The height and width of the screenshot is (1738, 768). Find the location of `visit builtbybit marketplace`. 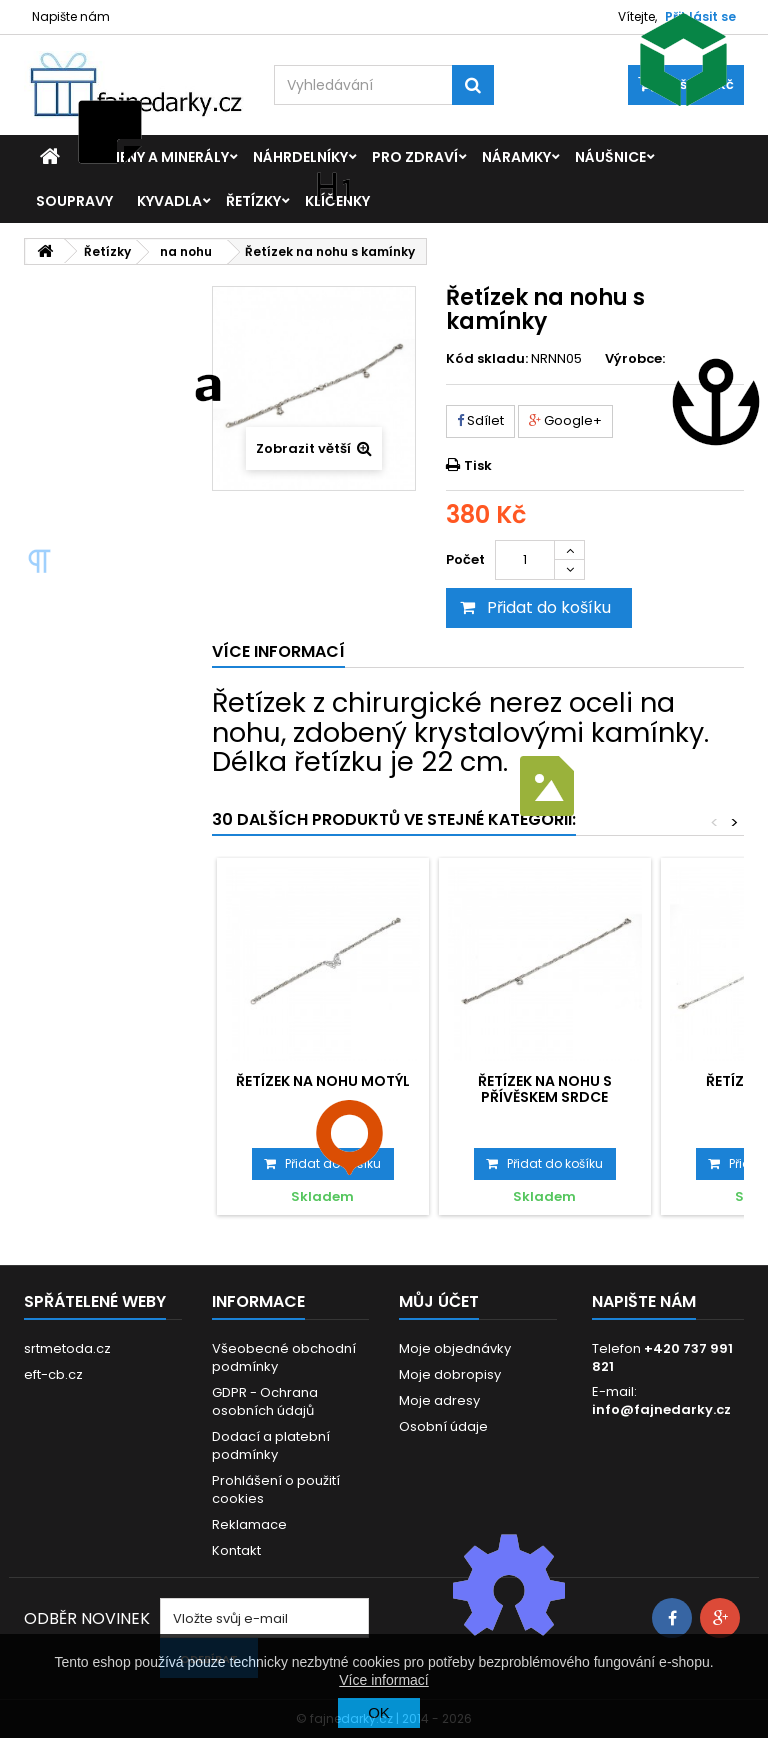

visit builtbybit marketplace is located at coordinates (683, 59).